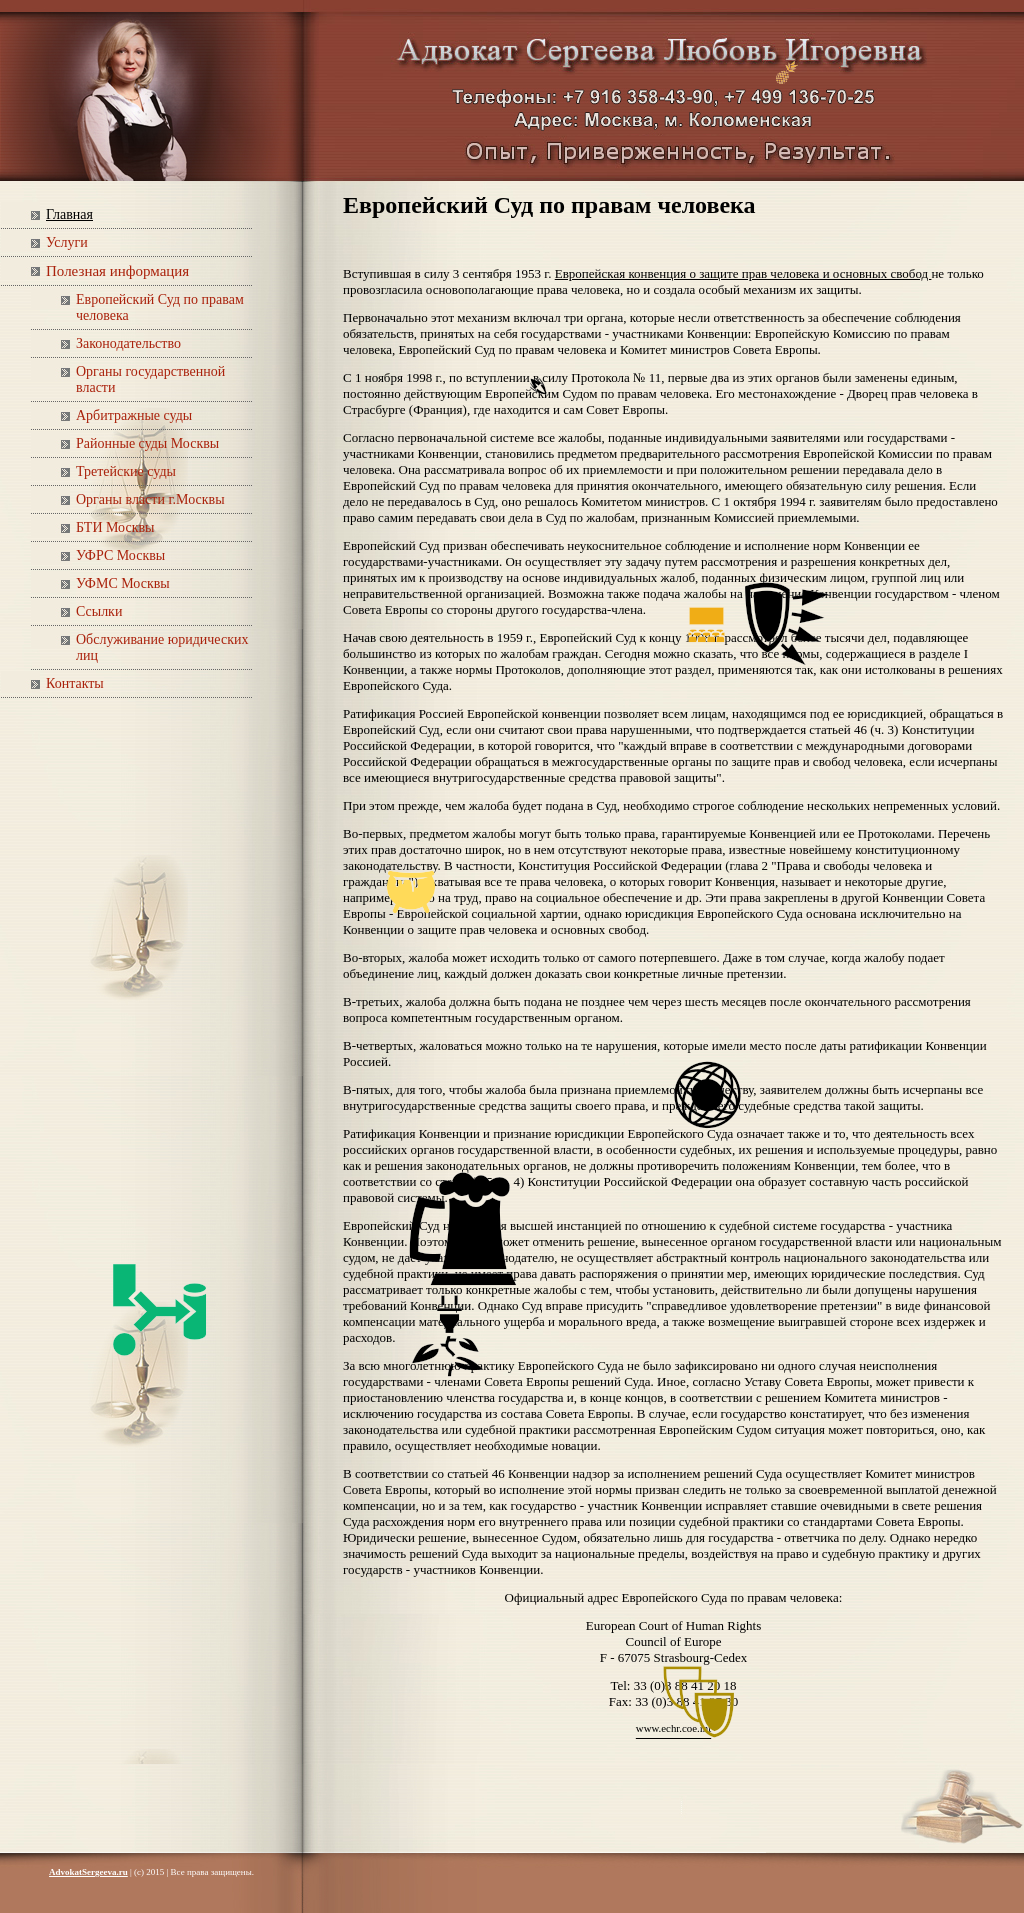 This screenshot has width=1024, height=1913. What do you see at coordinates (449, 1334) in the screenshot?
I see `indicates eco-friendly or sustainable energy mode` at bounding box center [449, 1334].